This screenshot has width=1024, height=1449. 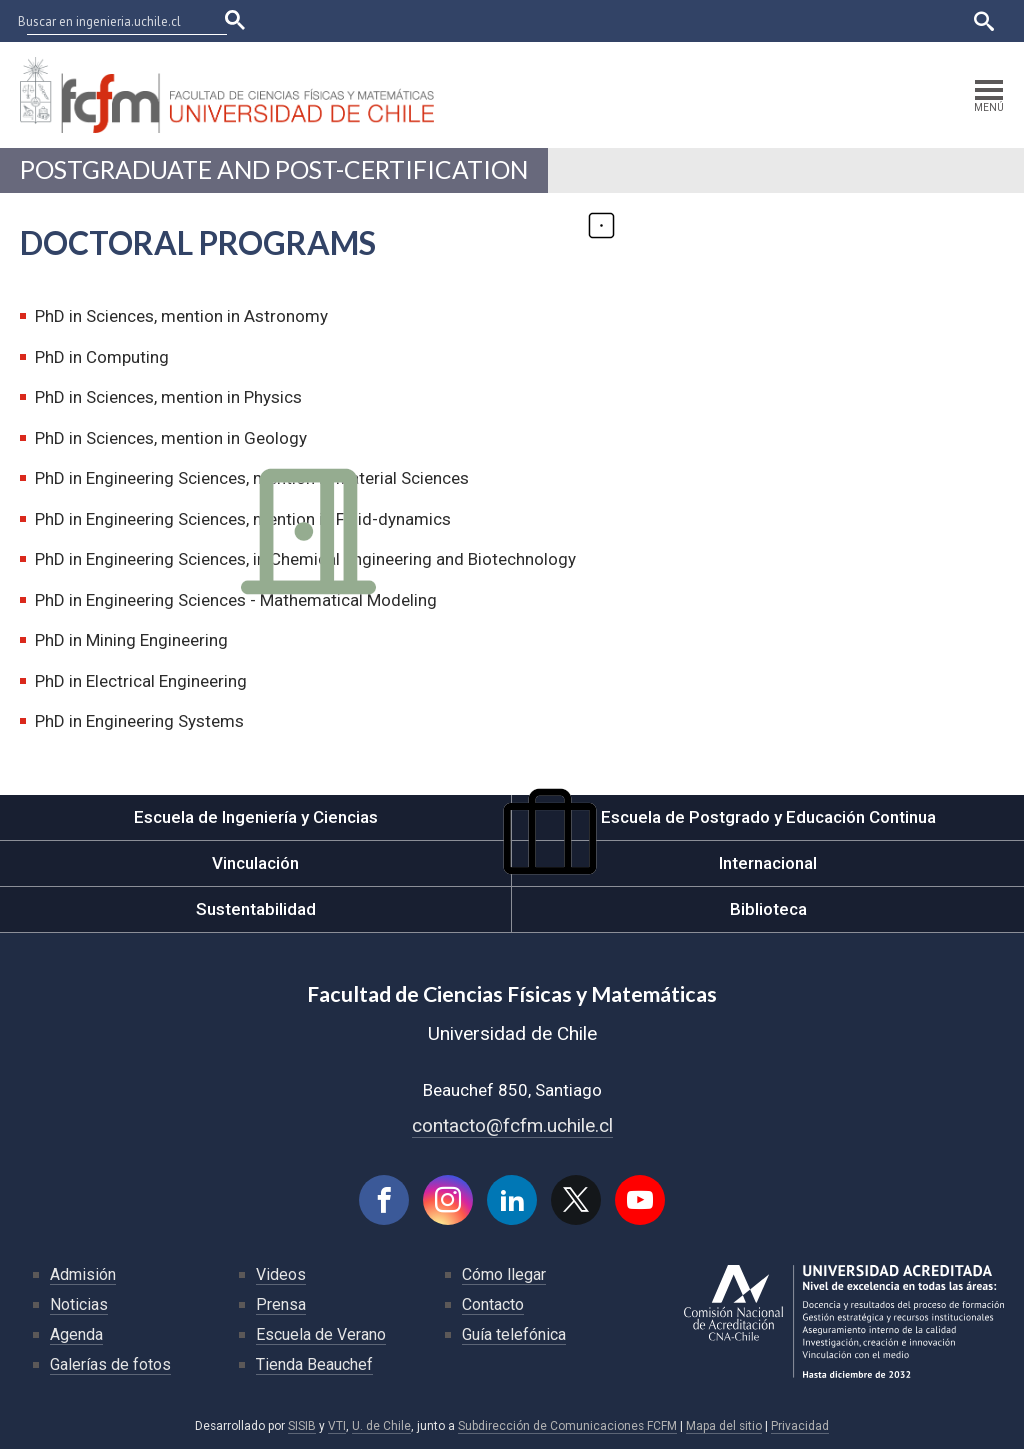 I want to click on log out or exit the application, so click(x=308, y=531).